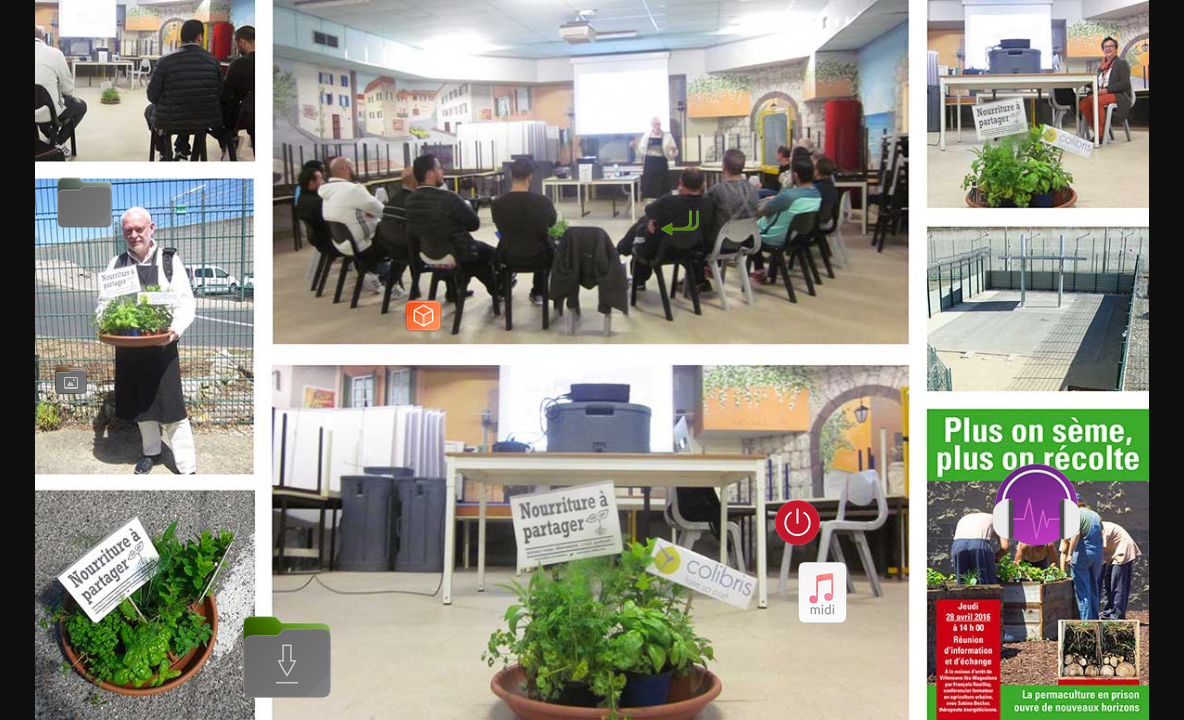  I want to click on open folder to view contents, so click(84, 202).